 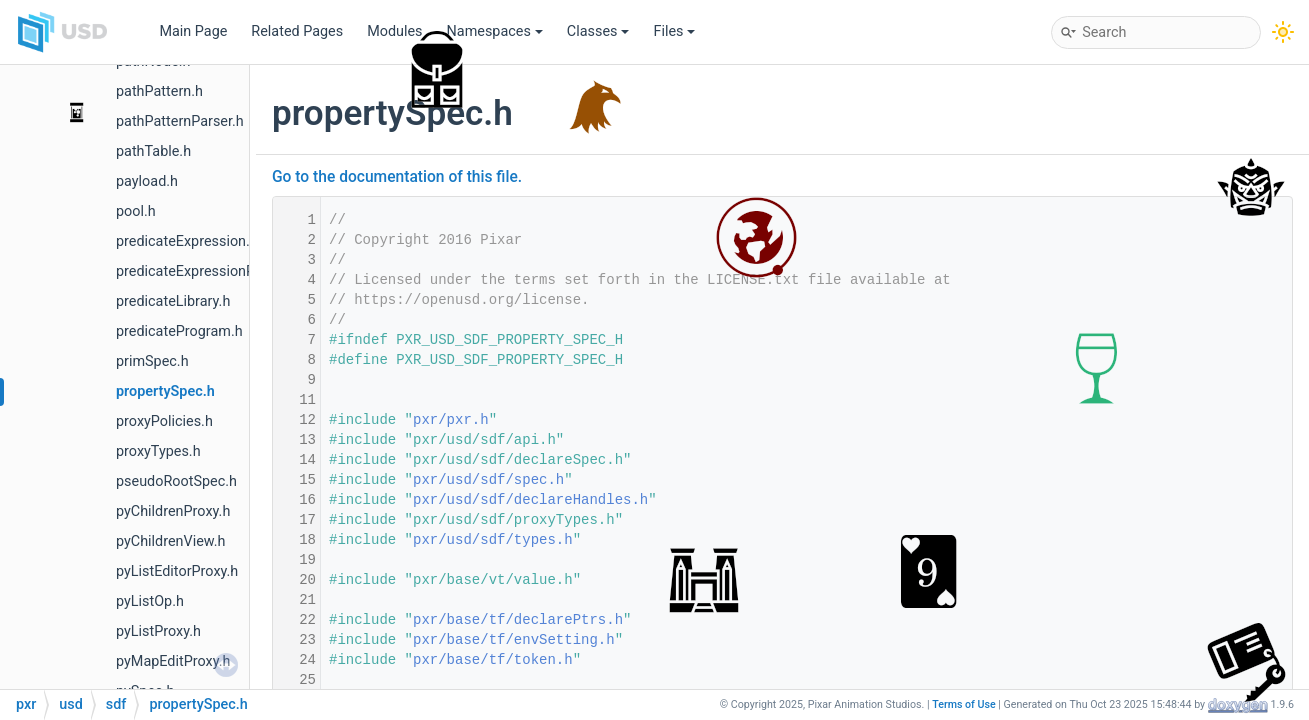 I want to click on select orc character or race, so click(x=1251, y=187).